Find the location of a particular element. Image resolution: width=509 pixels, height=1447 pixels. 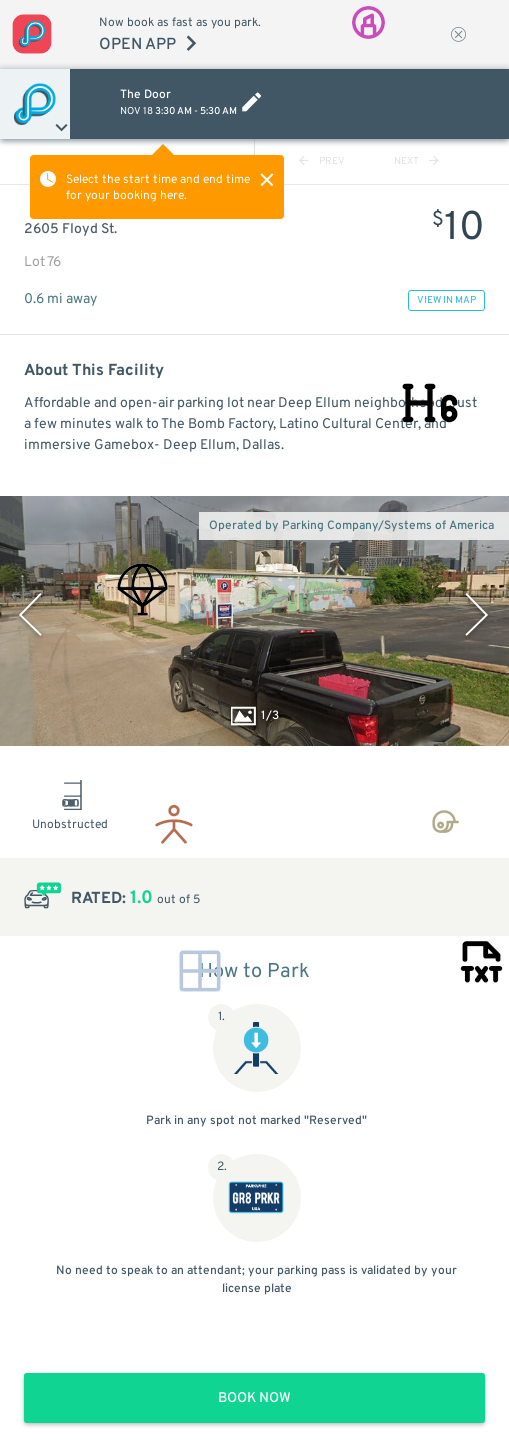

access airdrop or file drop feature is located at coordinates (142, 590).